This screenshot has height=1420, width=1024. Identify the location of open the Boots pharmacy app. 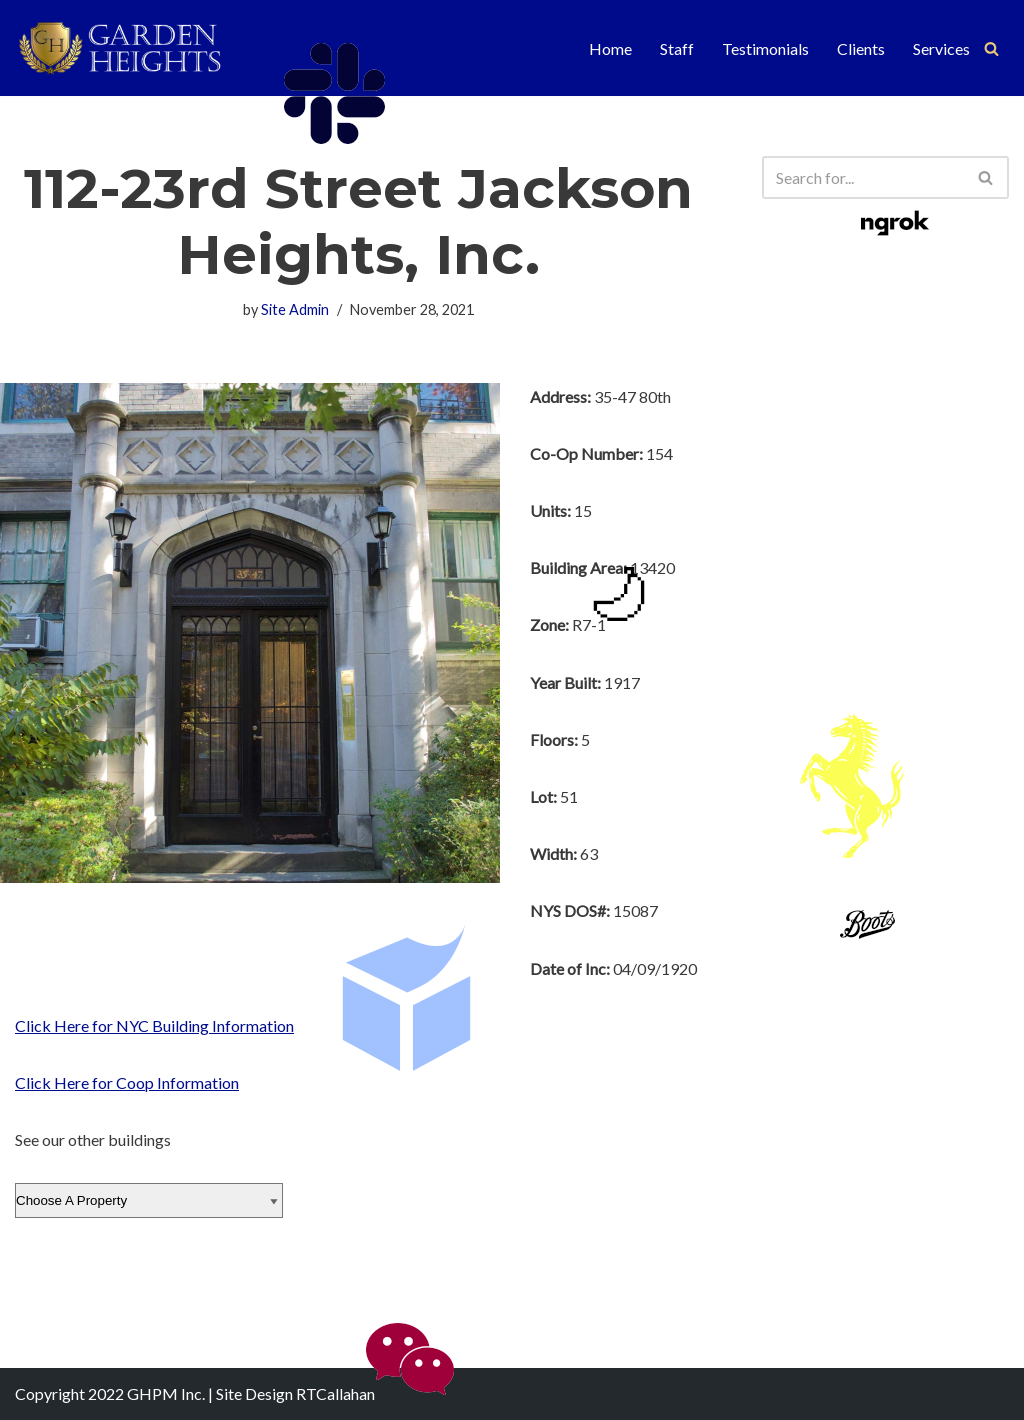
(867, 924).